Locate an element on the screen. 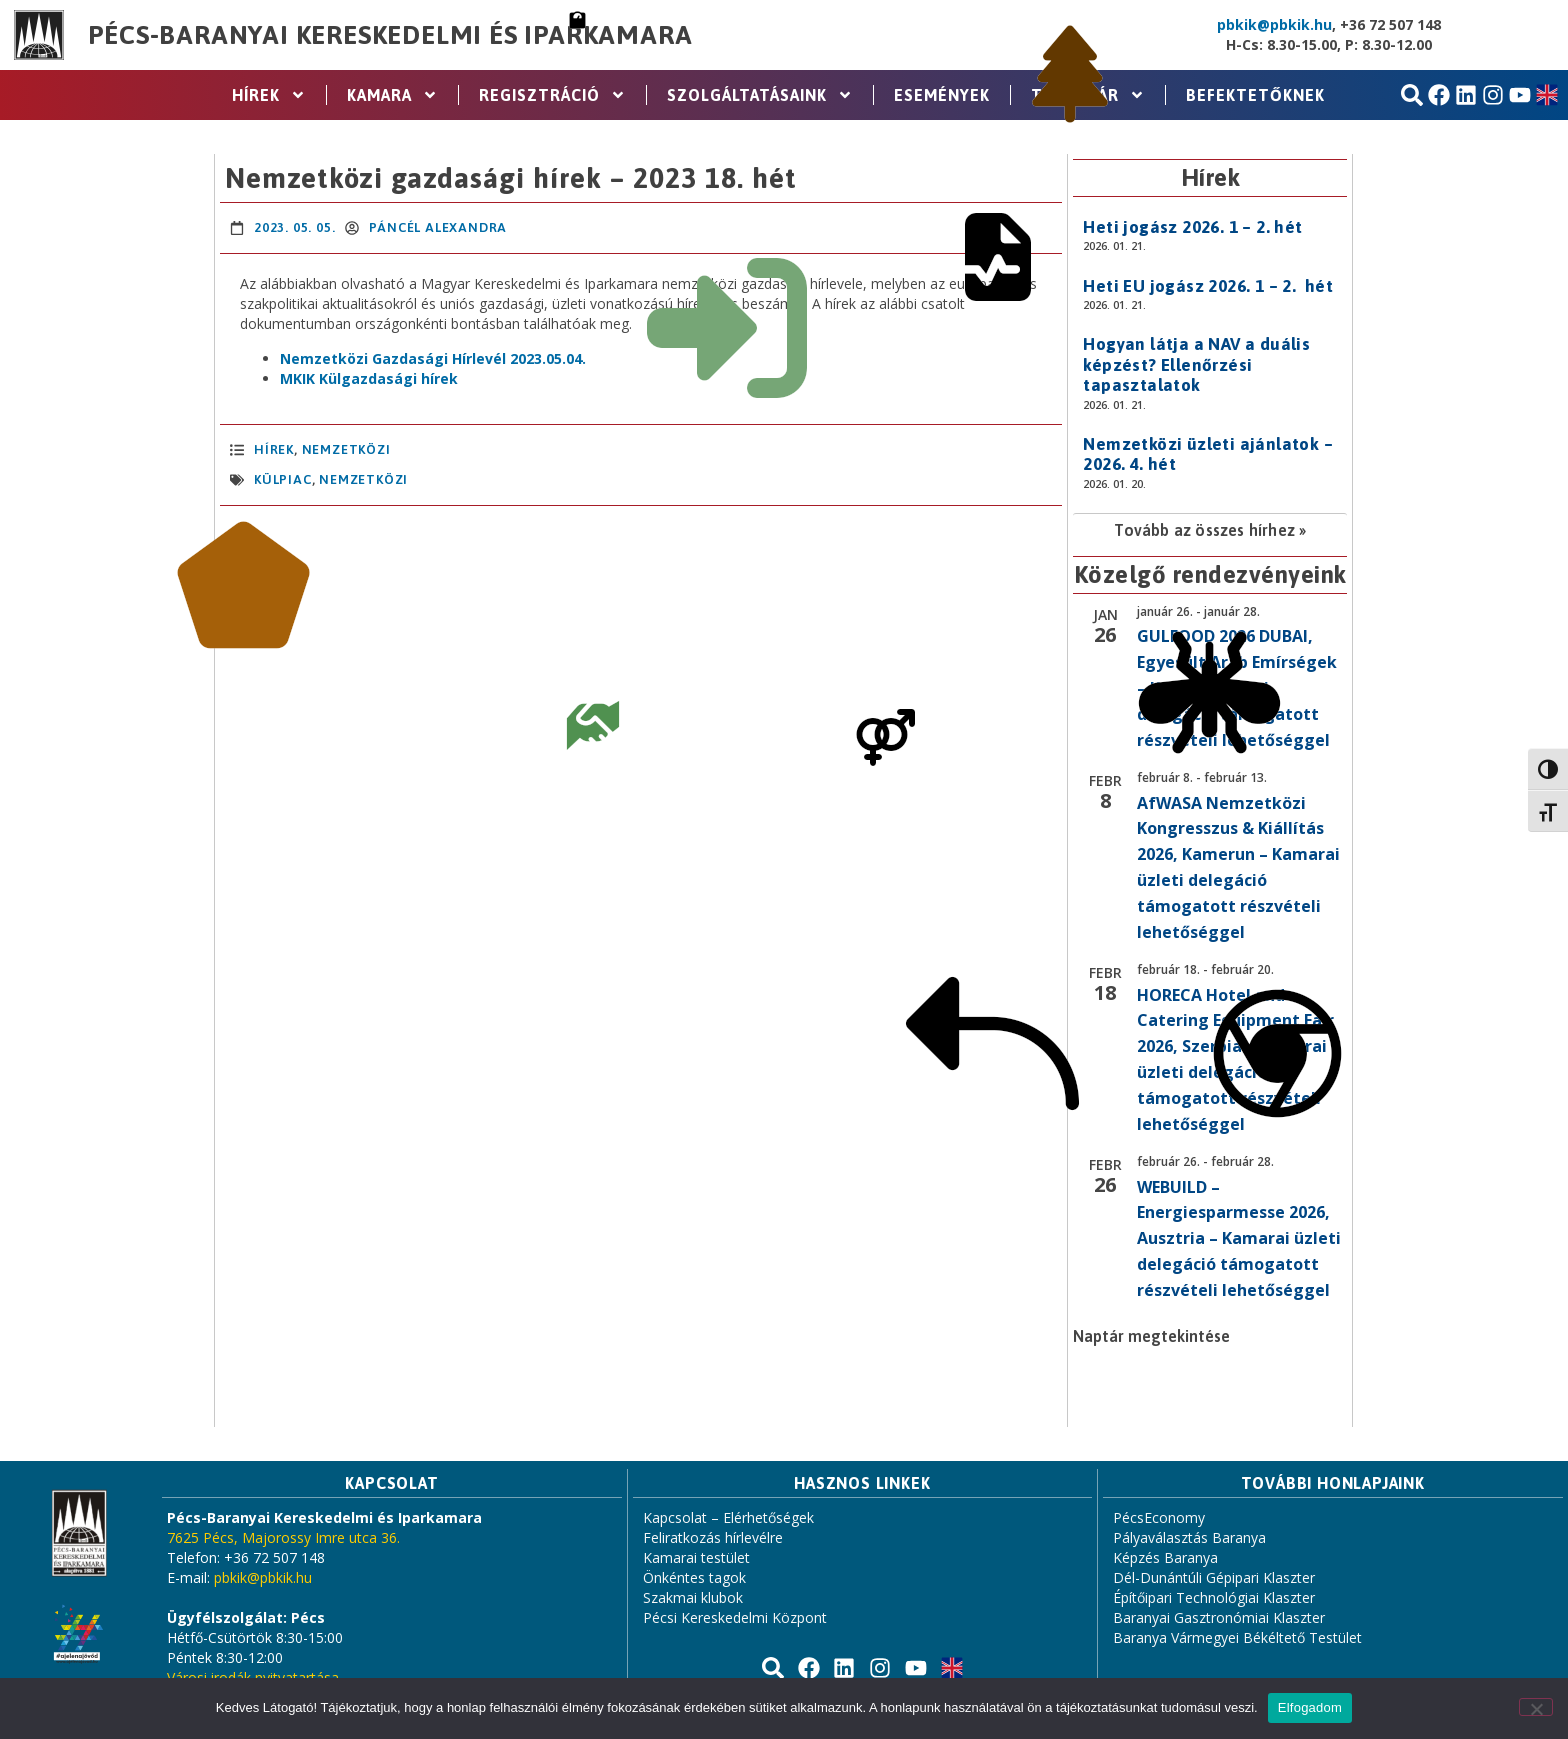 The image size is (1568, 1739). access nature or outdoor categories is located at coordinates (1070, 74).